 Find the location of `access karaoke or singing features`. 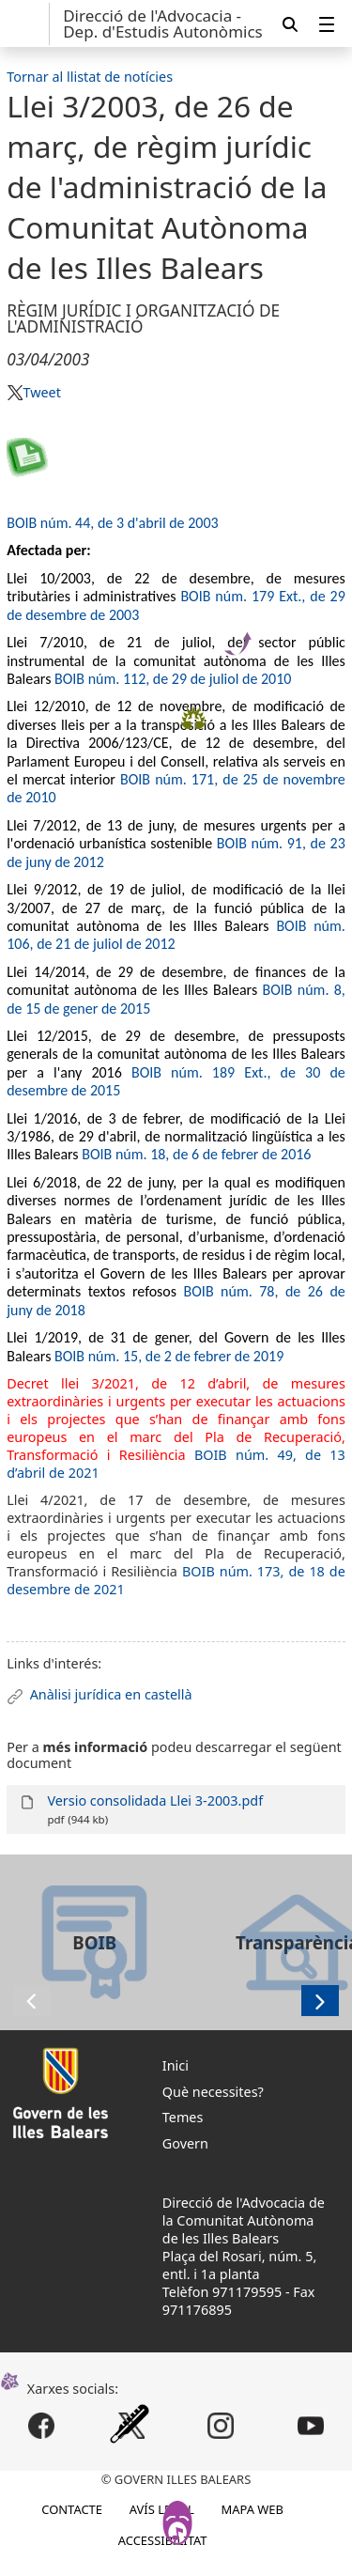

access karaoke or singing features is located at coordinates (177, 2522).